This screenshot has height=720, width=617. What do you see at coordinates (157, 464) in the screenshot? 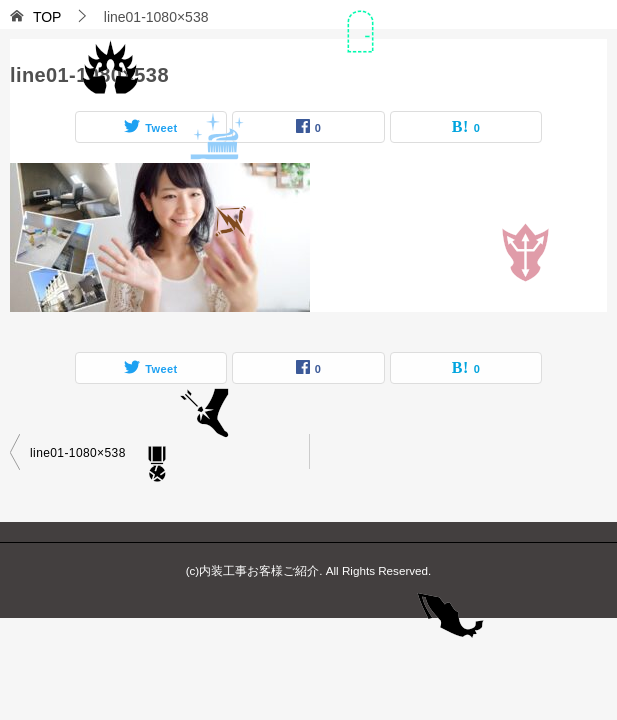
I see `view achievements or awards` at bounding box center [157, 464].